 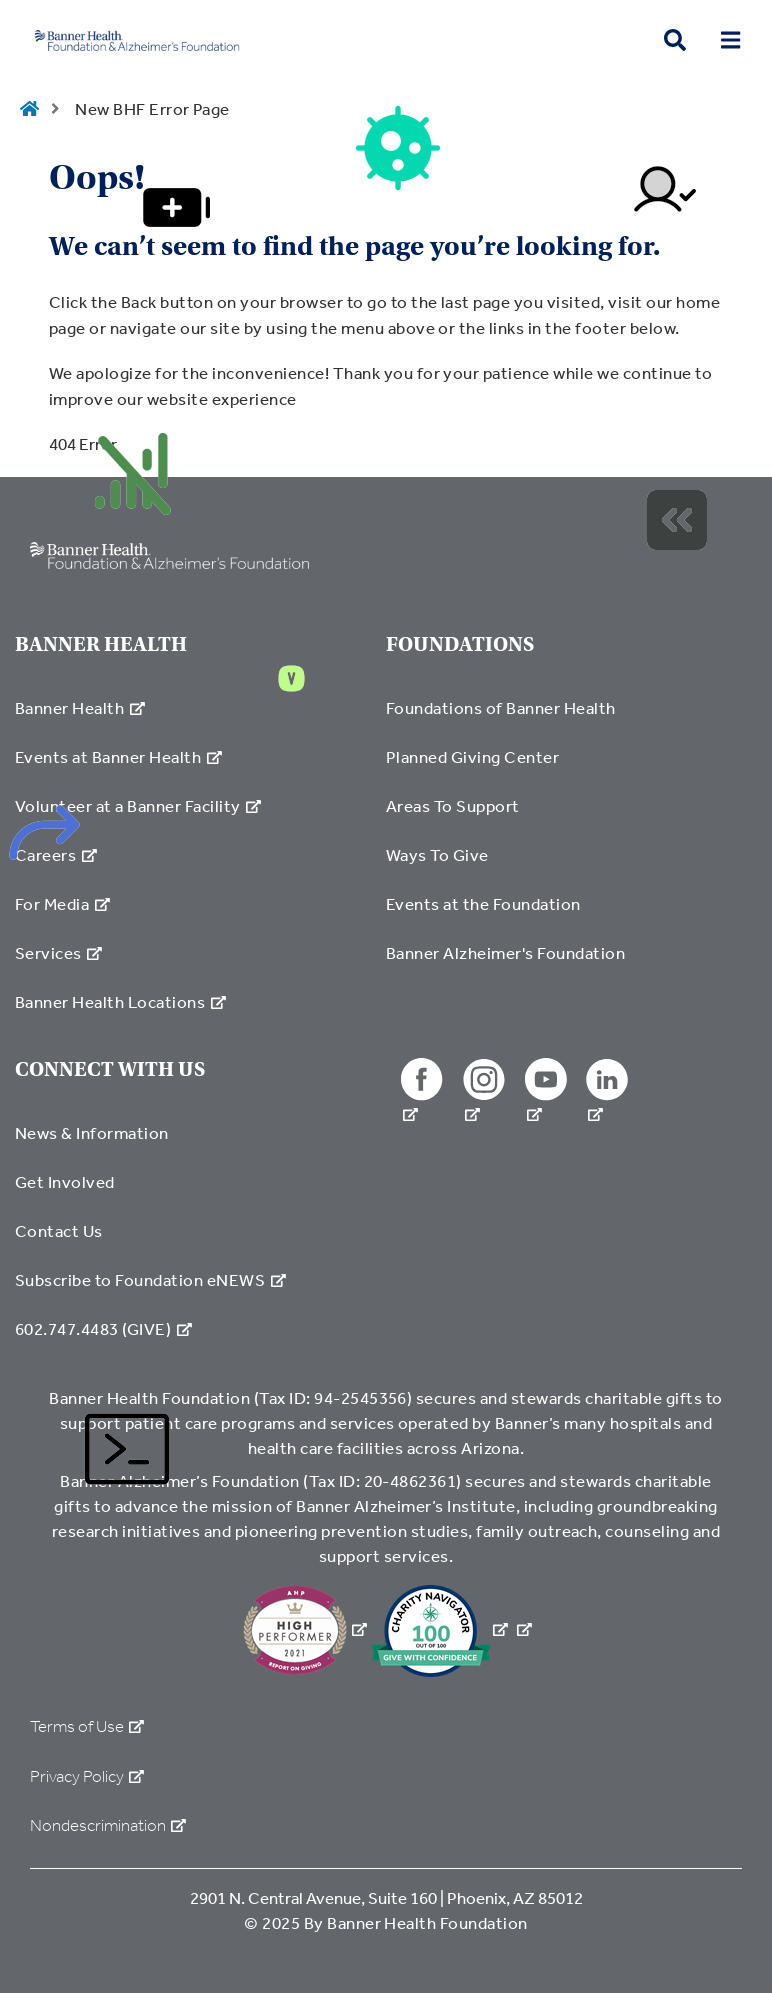 I want to click on no cellular signal available, so click(x=134, y=475).